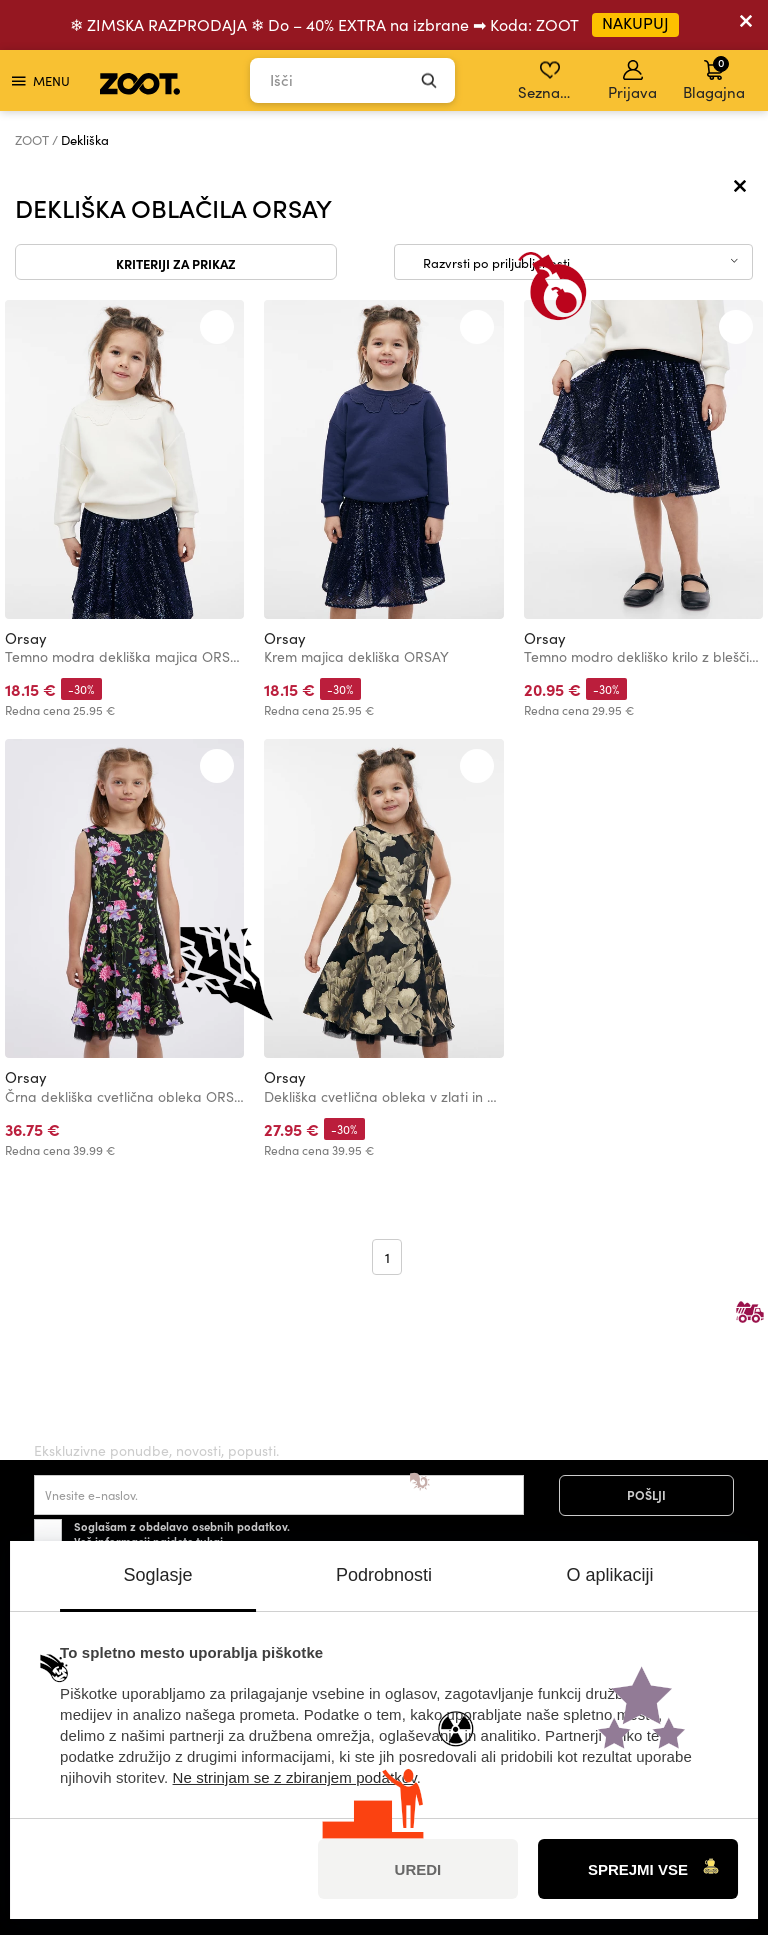 This screenshot has width=768, height=1935. I want to click on decorative item or artifact in a game inventory, so click(711, 1866).